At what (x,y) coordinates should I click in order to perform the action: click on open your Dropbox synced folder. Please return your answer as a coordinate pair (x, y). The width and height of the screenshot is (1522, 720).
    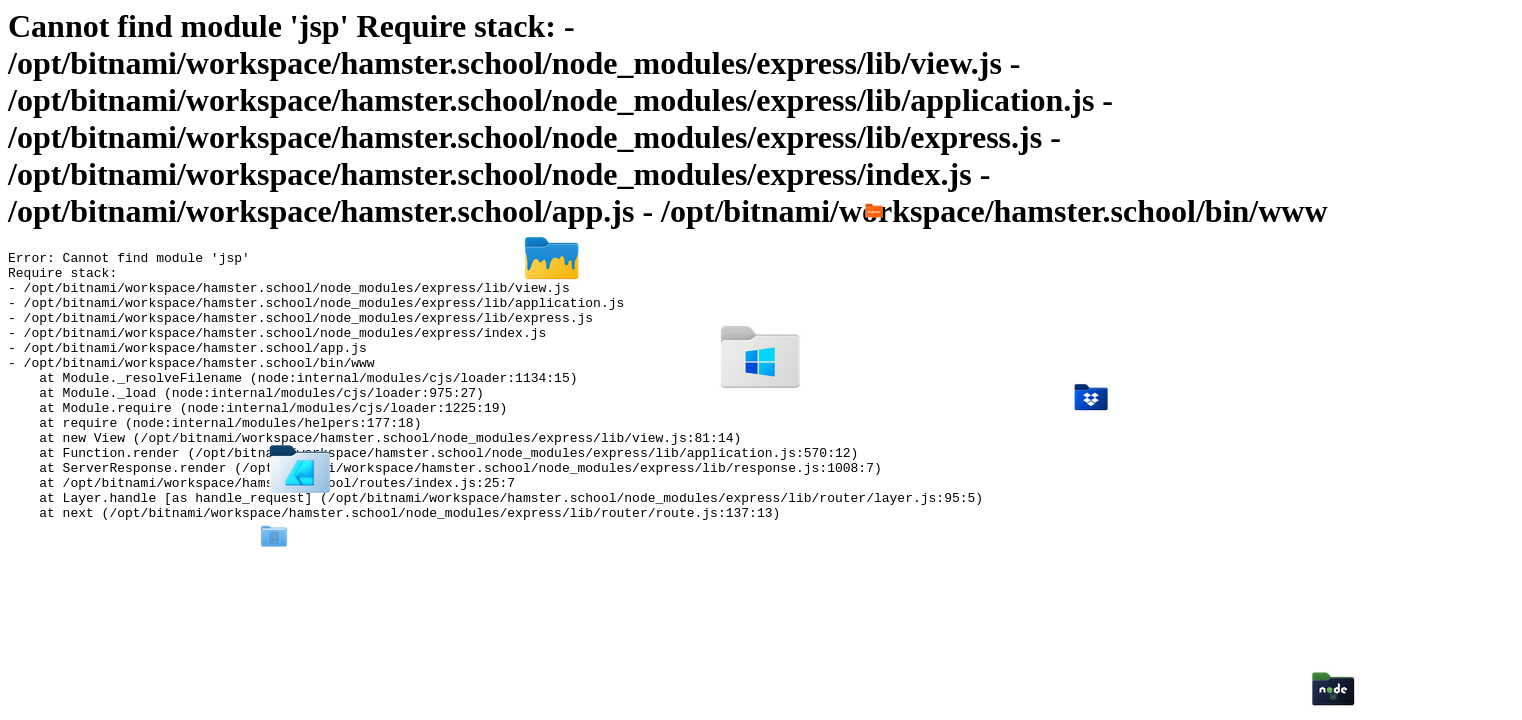
    Looking at the image, I should click on (1091, 398).